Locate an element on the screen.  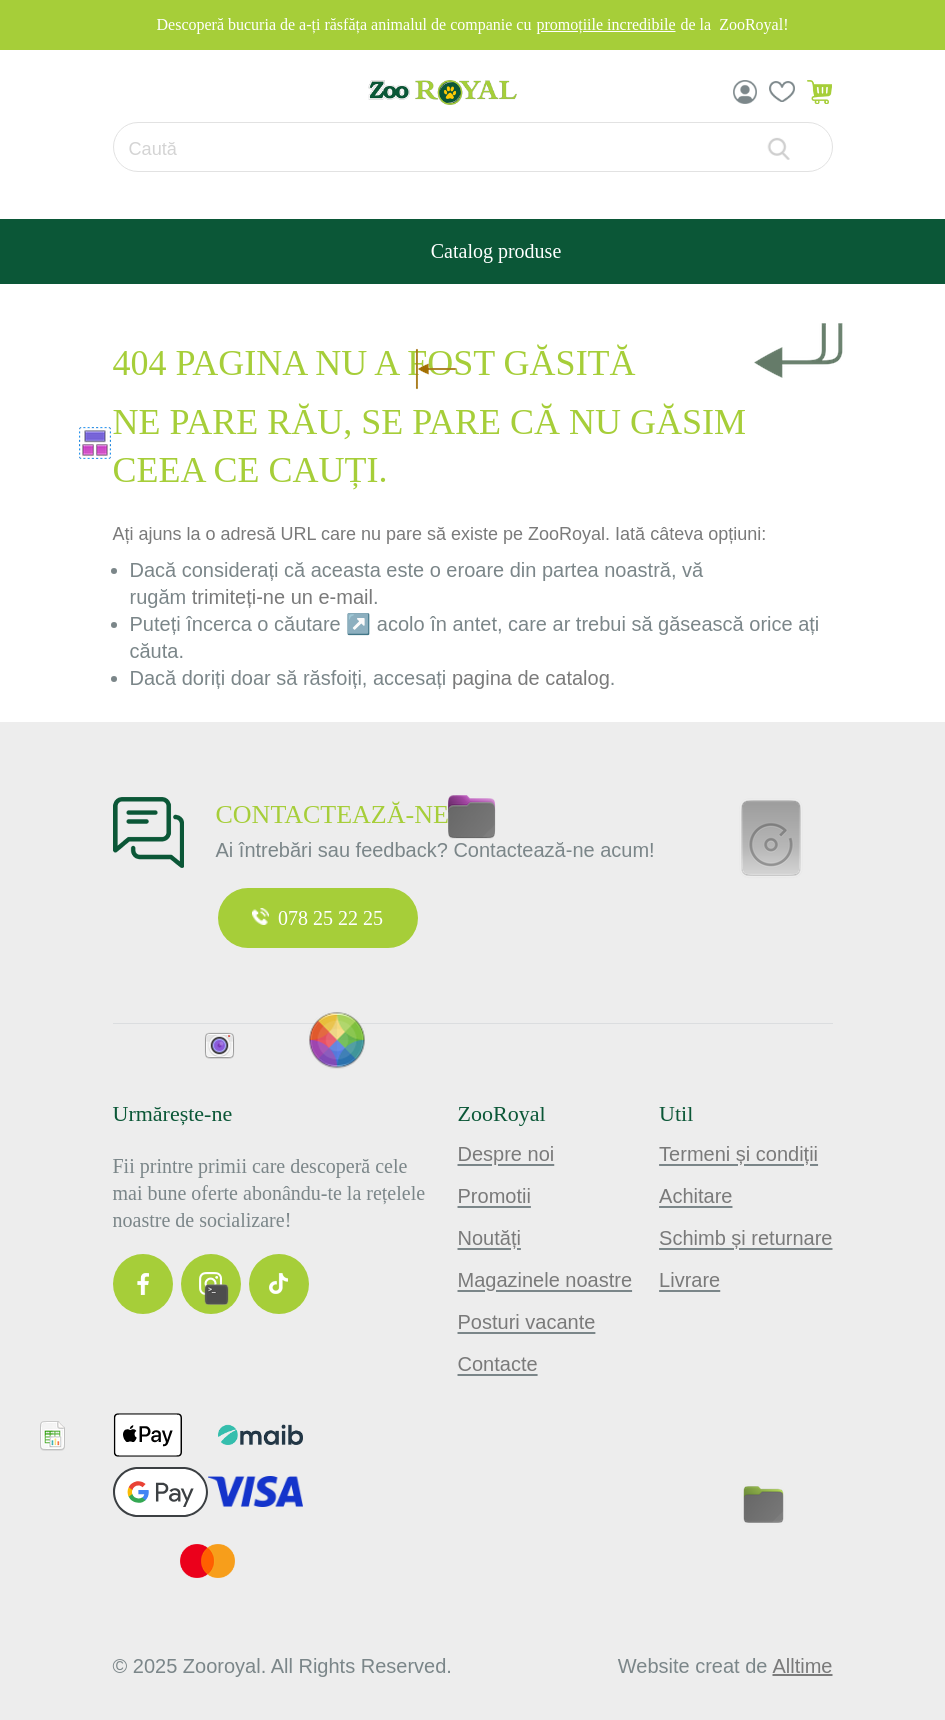
reply to all recipients of an email is located at coordinates (797, 350).